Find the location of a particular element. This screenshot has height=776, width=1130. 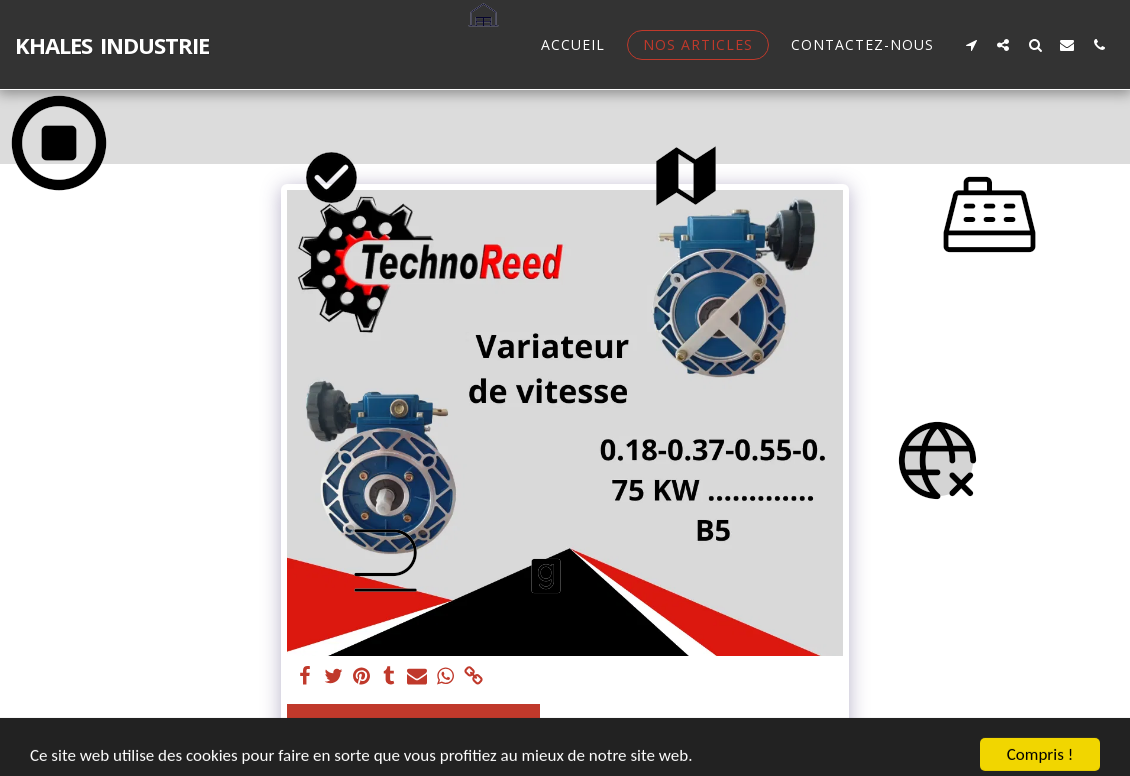

indicates a completed or successful action is located at coordinates (331, 177).